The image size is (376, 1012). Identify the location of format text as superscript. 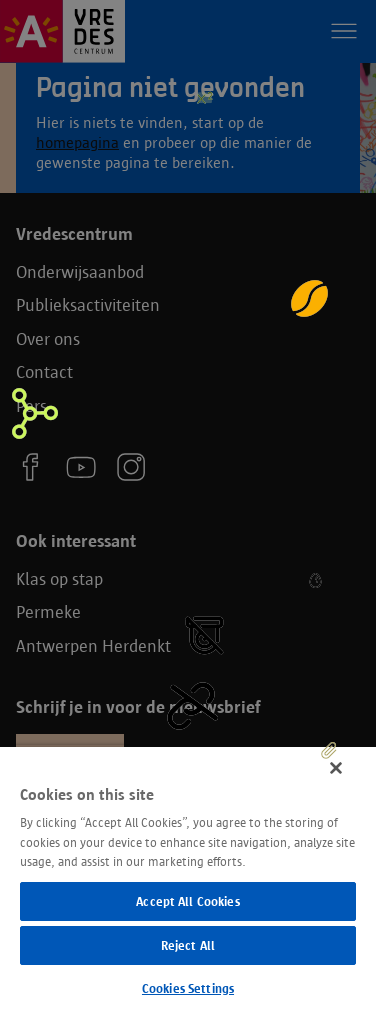
(204, 98).